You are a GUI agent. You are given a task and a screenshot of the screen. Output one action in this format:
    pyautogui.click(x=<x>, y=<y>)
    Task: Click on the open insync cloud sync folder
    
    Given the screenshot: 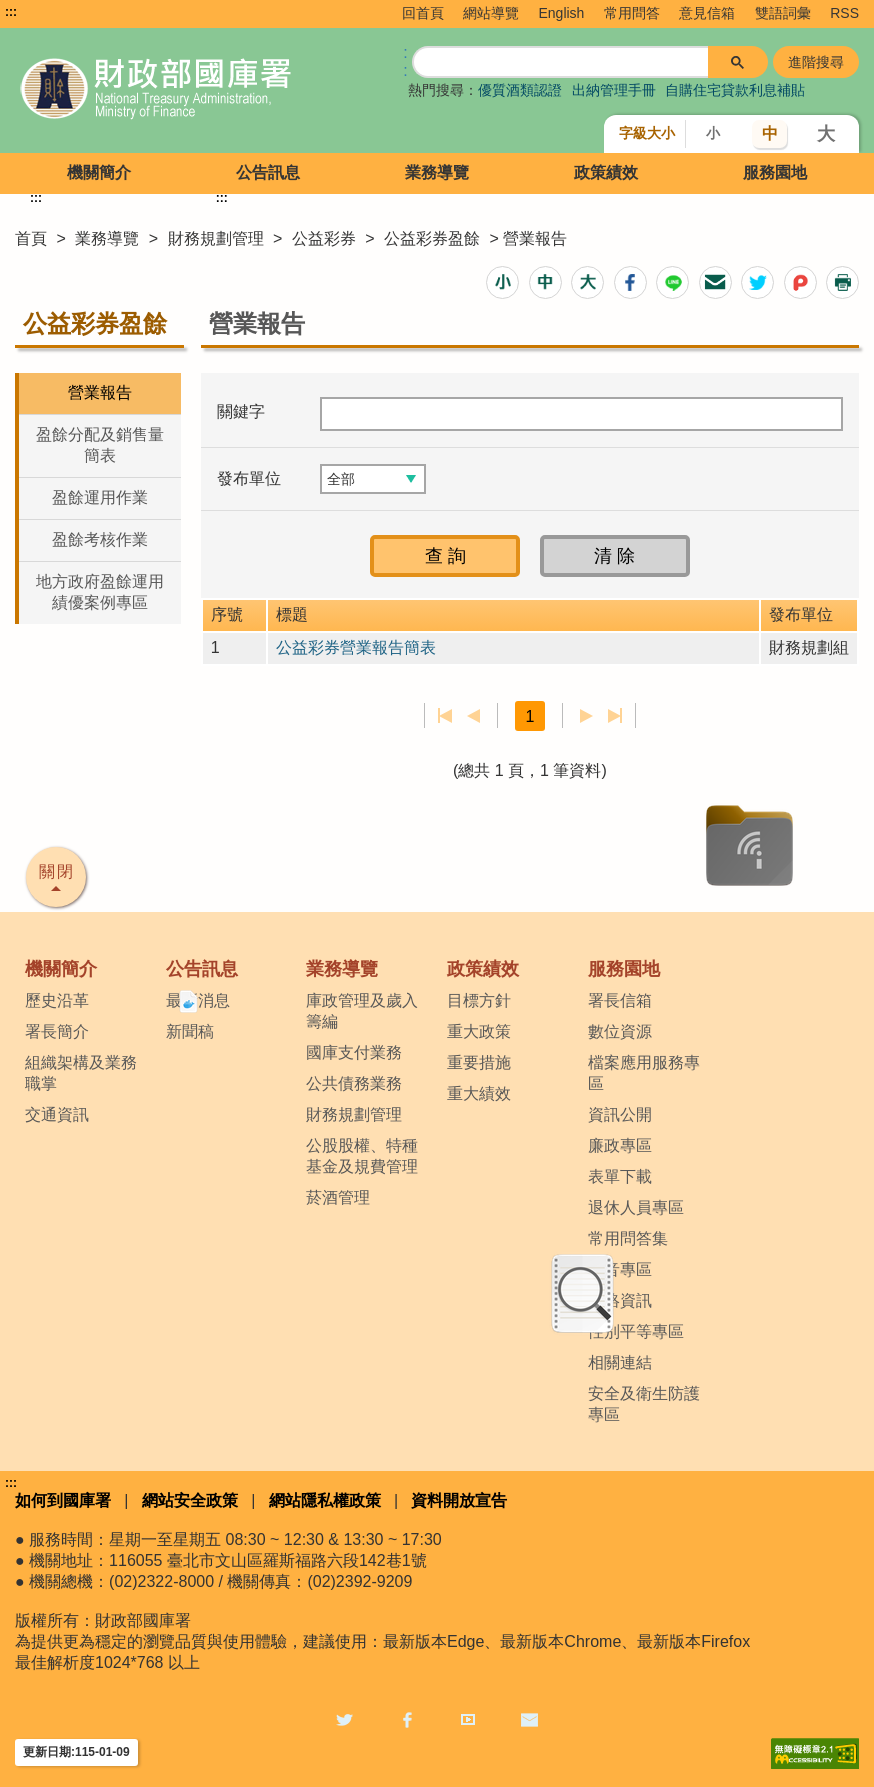 What is the action you would take?
    pyautogui.click(x=749, y=845)
    